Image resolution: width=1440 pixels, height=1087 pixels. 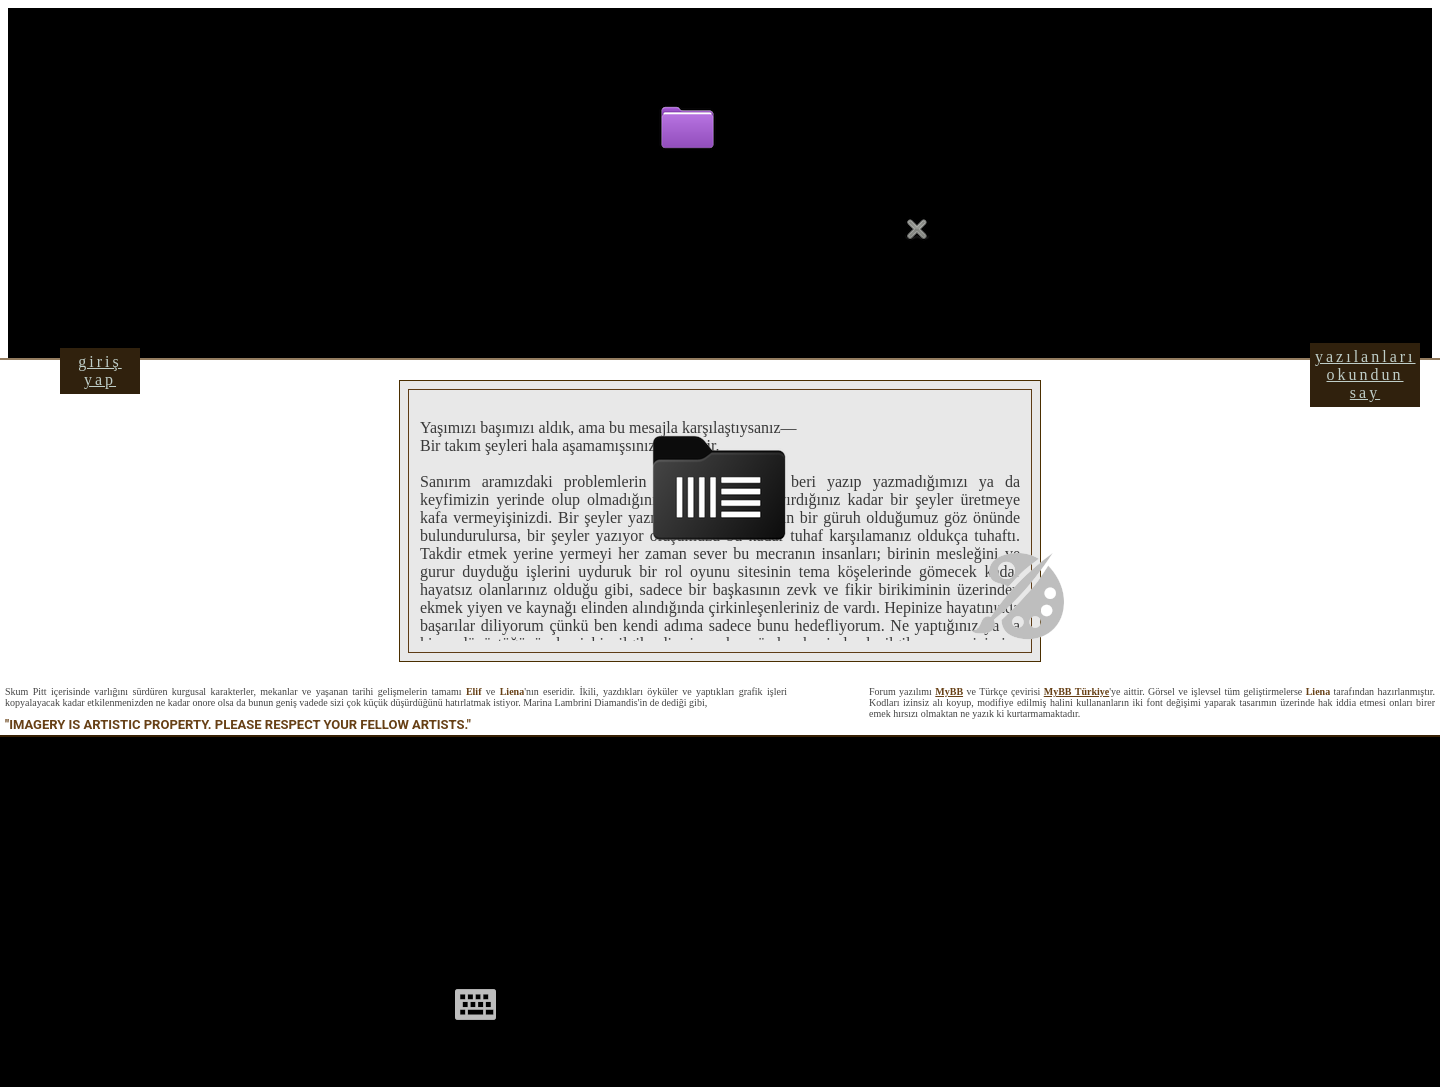 What do you see at coordinates (718, 491) in the screenshot?
I see `open your Ableton Live projects folder` at bounding box center [718, 491].